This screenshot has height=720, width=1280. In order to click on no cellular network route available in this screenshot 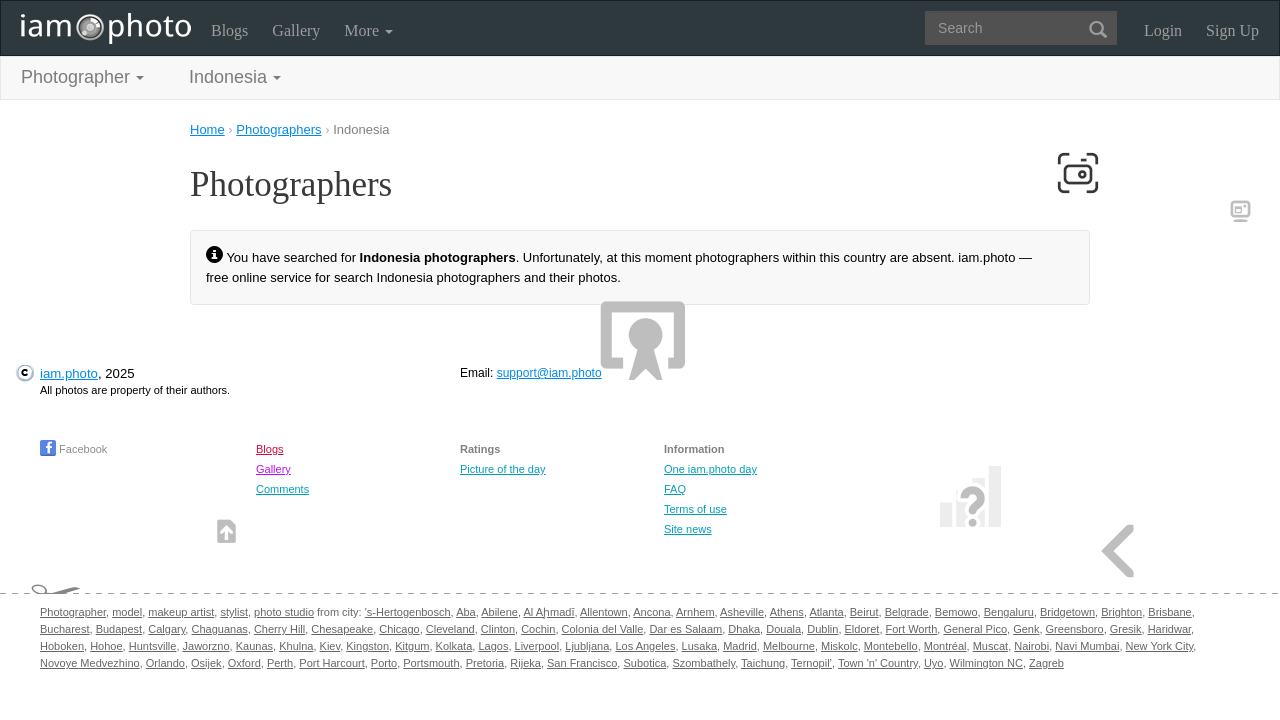, I will do `click(972, 498)`.